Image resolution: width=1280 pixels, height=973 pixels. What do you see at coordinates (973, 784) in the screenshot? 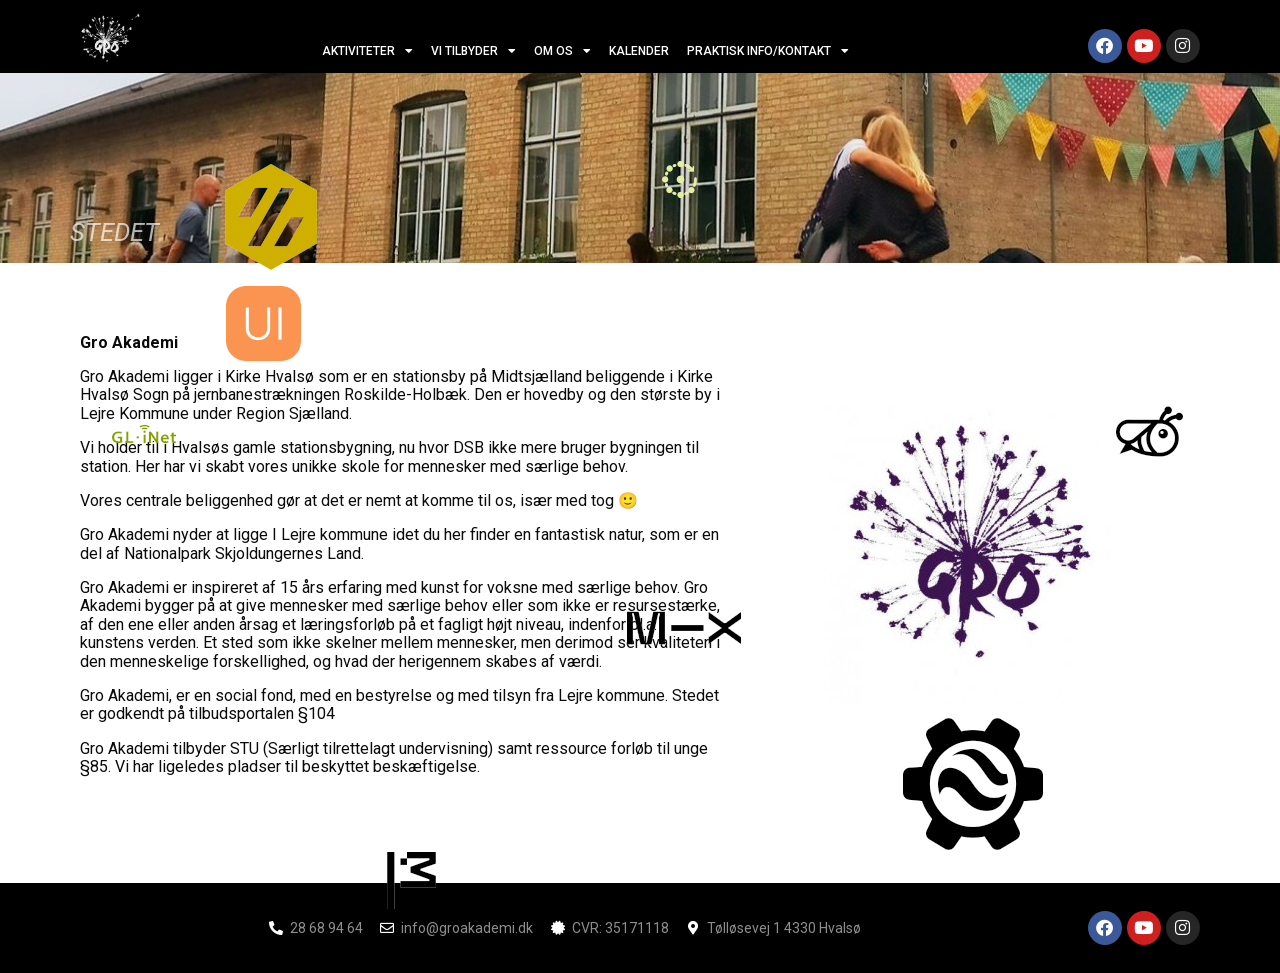
I see `open Google Earth Engine` at bounding box center [973, 784].